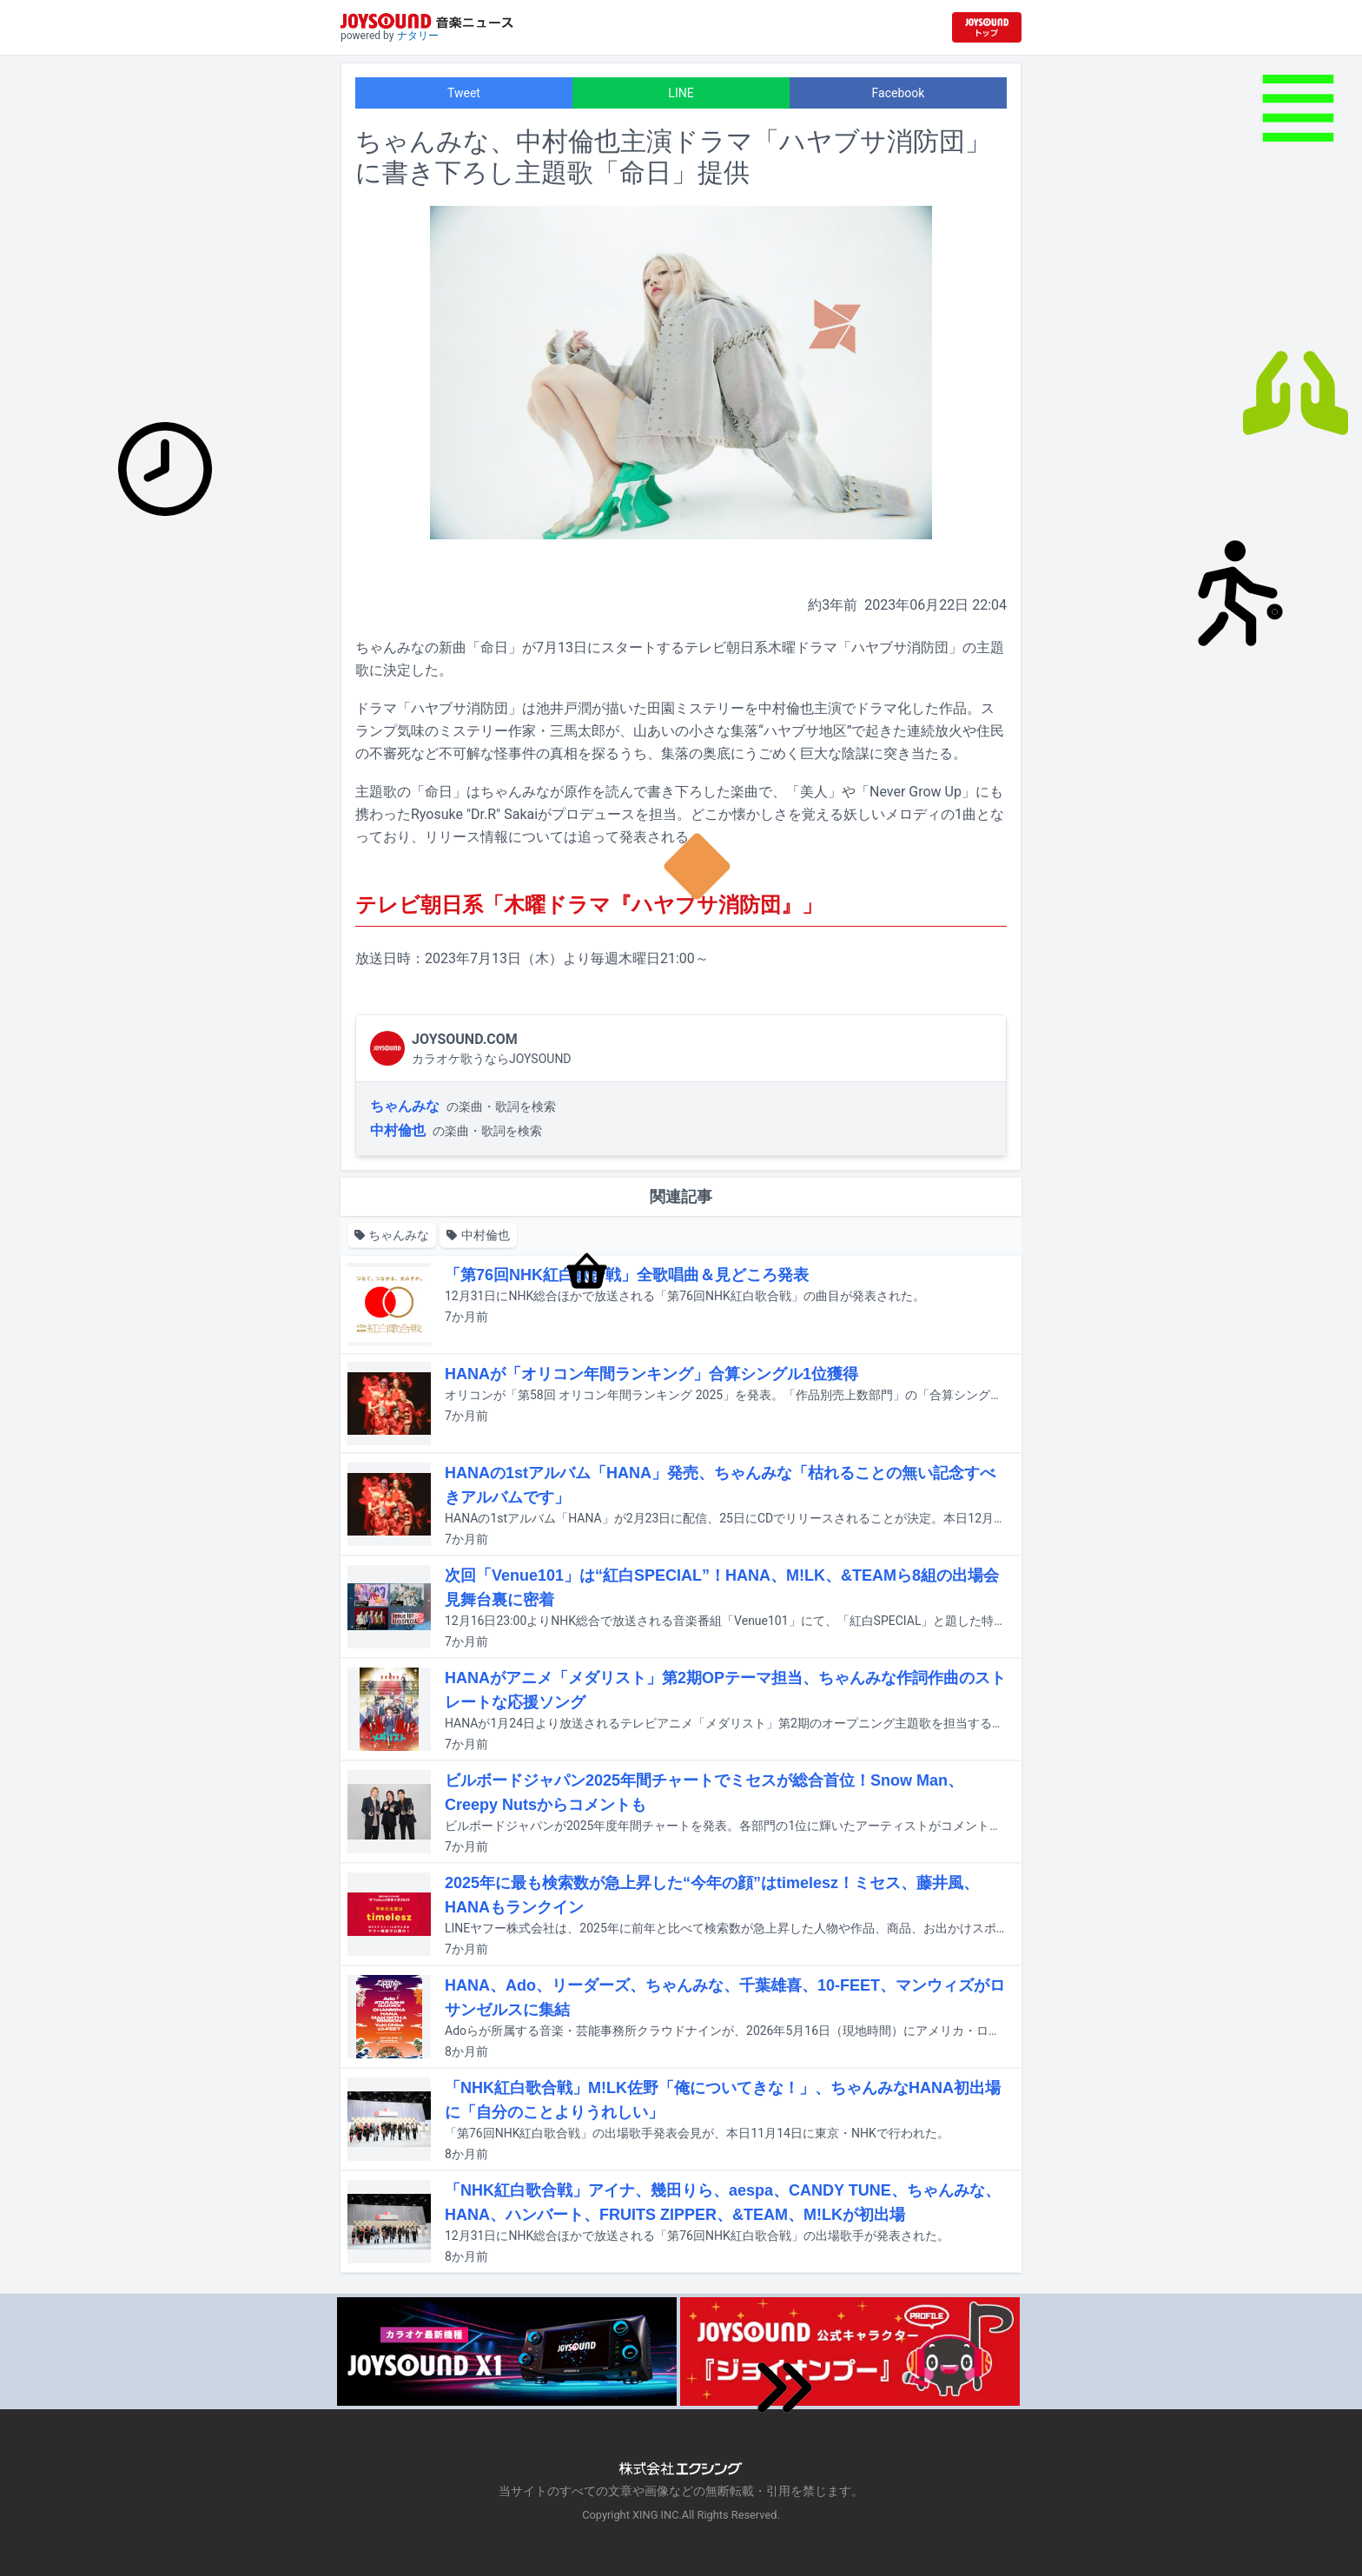  Describe the element at coordinates (783, 2388) in the screenshot. I see `skip forward or advance to next item` at that location.